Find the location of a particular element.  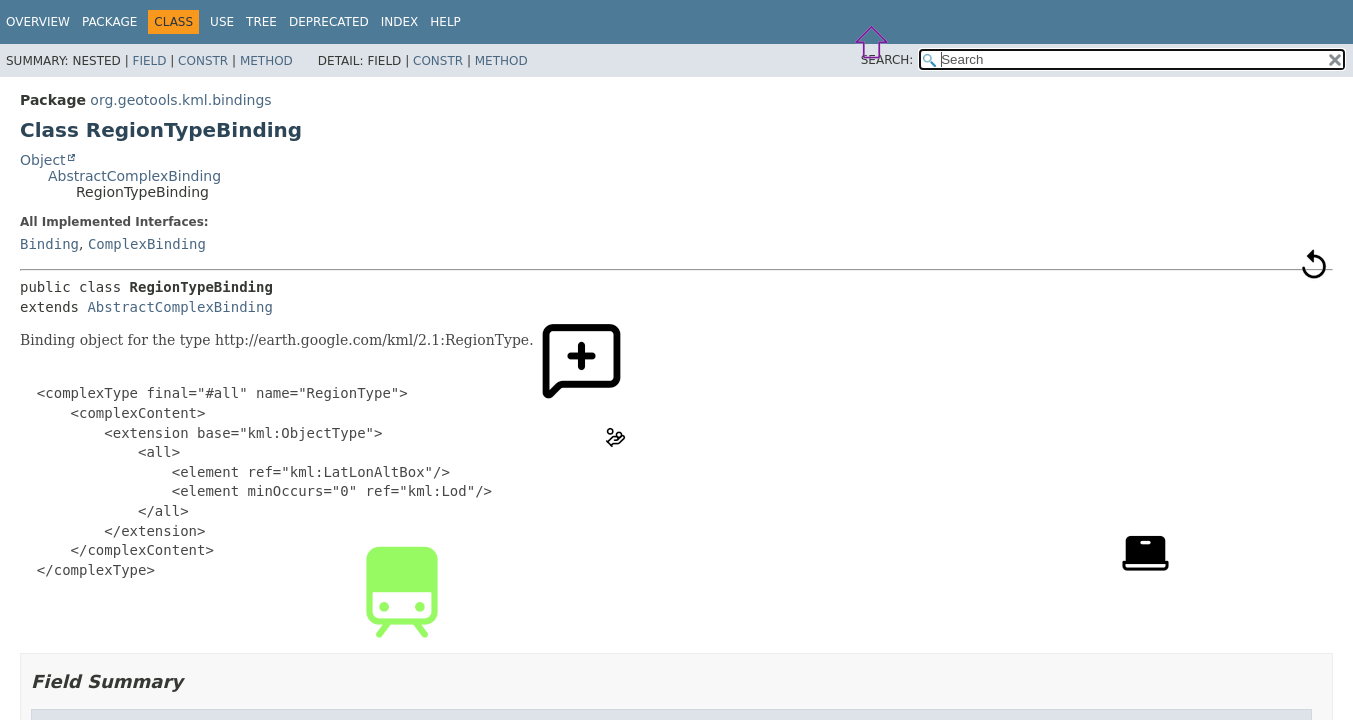

upvote or like content is located at coordinates (871, 43).